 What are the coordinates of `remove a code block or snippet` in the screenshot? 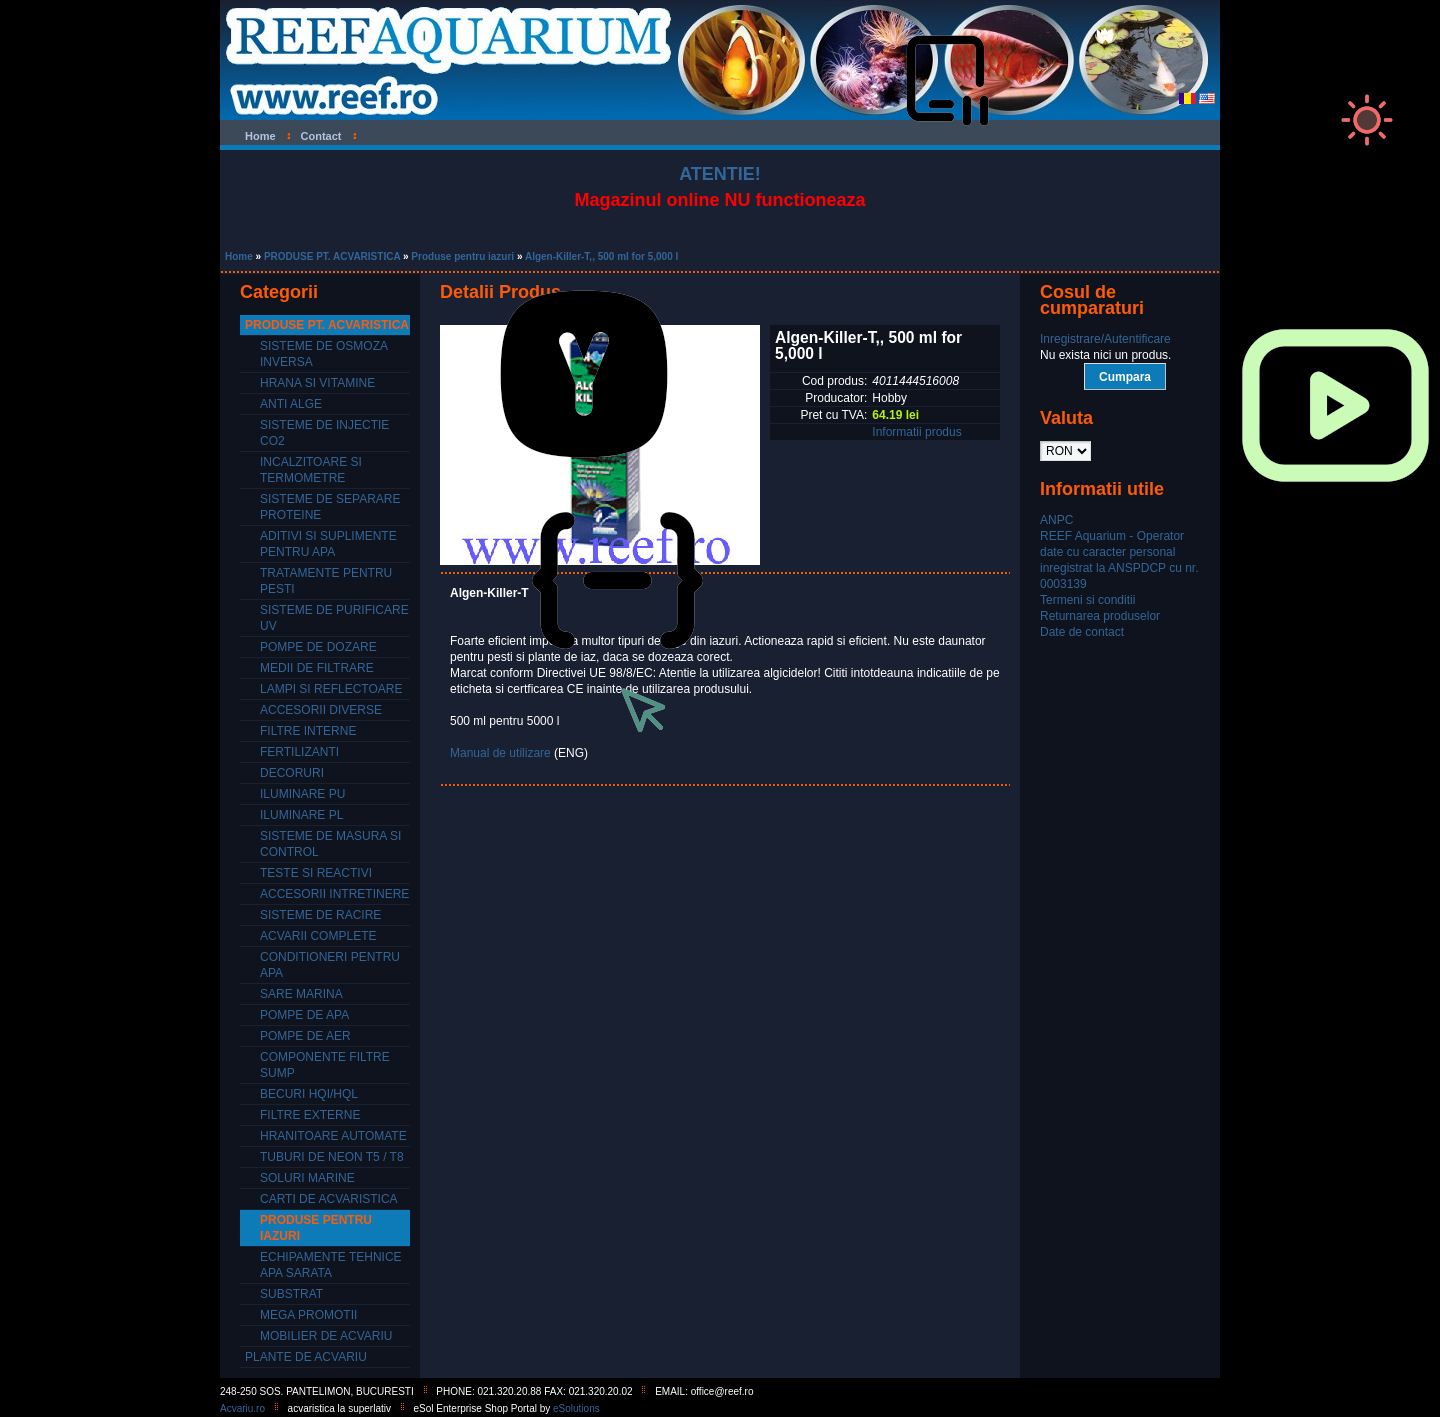 It's located at (617, 580).